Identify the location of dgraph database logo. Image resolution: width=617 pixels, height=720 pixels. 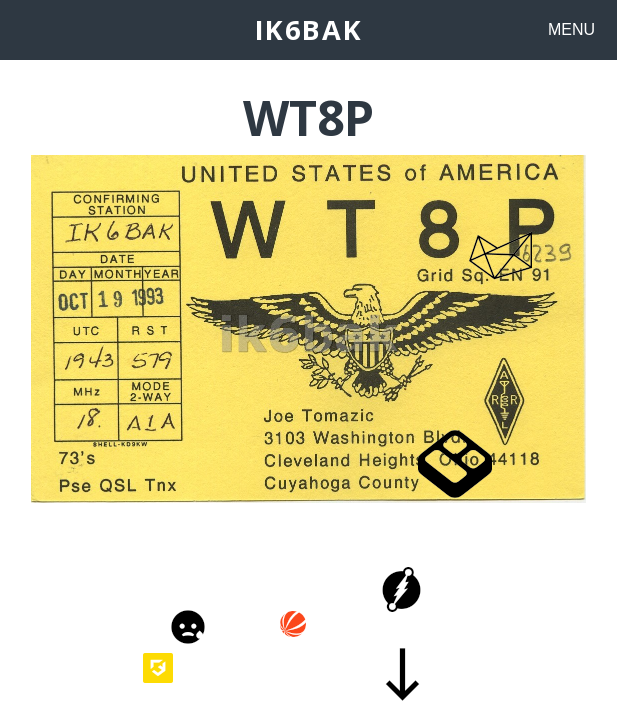
(401, 589).